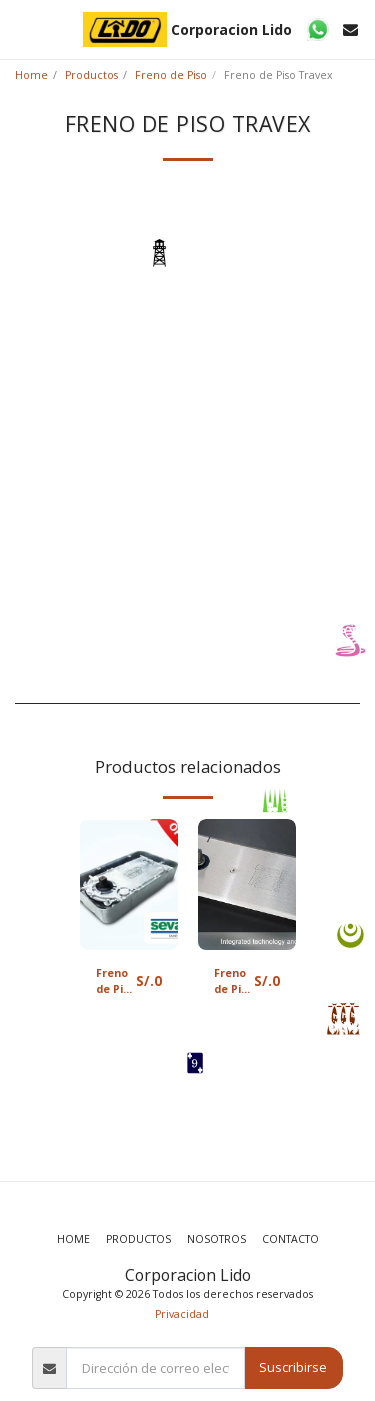  I want to click on play backgammon, so click(275, 800).